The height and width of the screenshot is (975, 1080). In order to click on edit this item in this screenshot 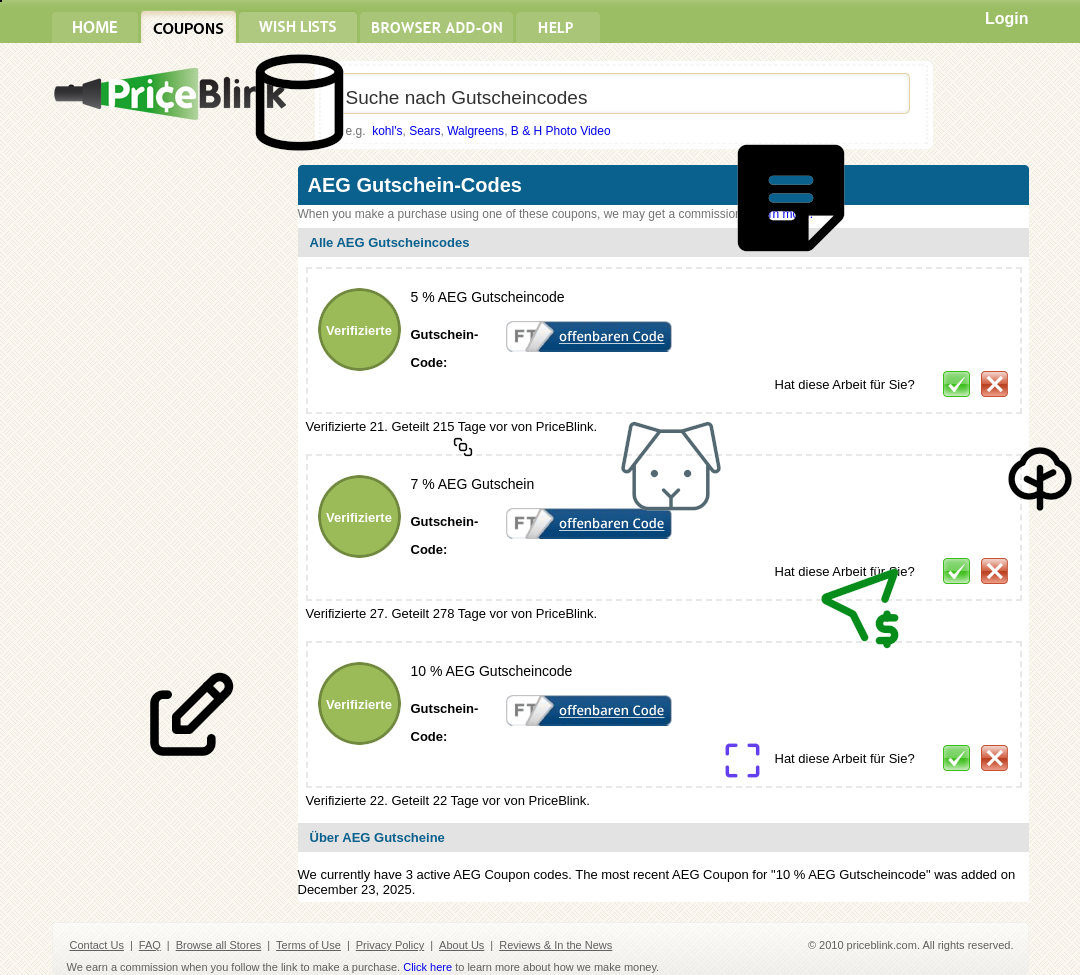, I will do `click(189, 716)`.